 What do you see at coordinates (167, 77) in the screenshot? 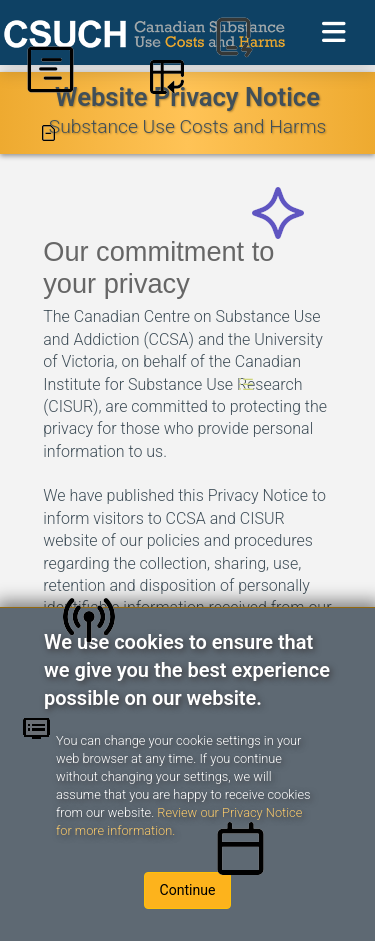
I see `pivot table column in spreadsheet view` at bounding box center [167, 77].